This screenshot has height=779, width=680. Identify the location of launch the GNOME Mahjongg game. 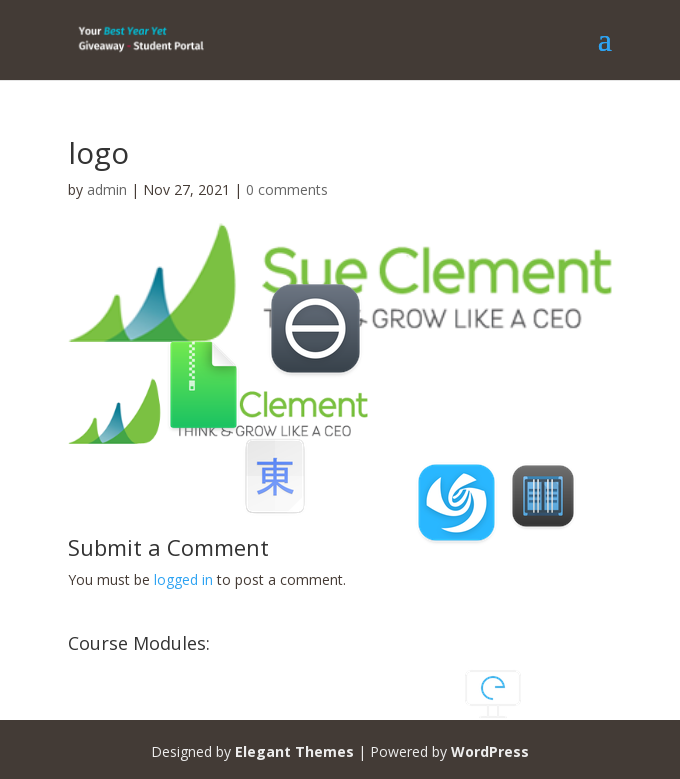
(275, 476).